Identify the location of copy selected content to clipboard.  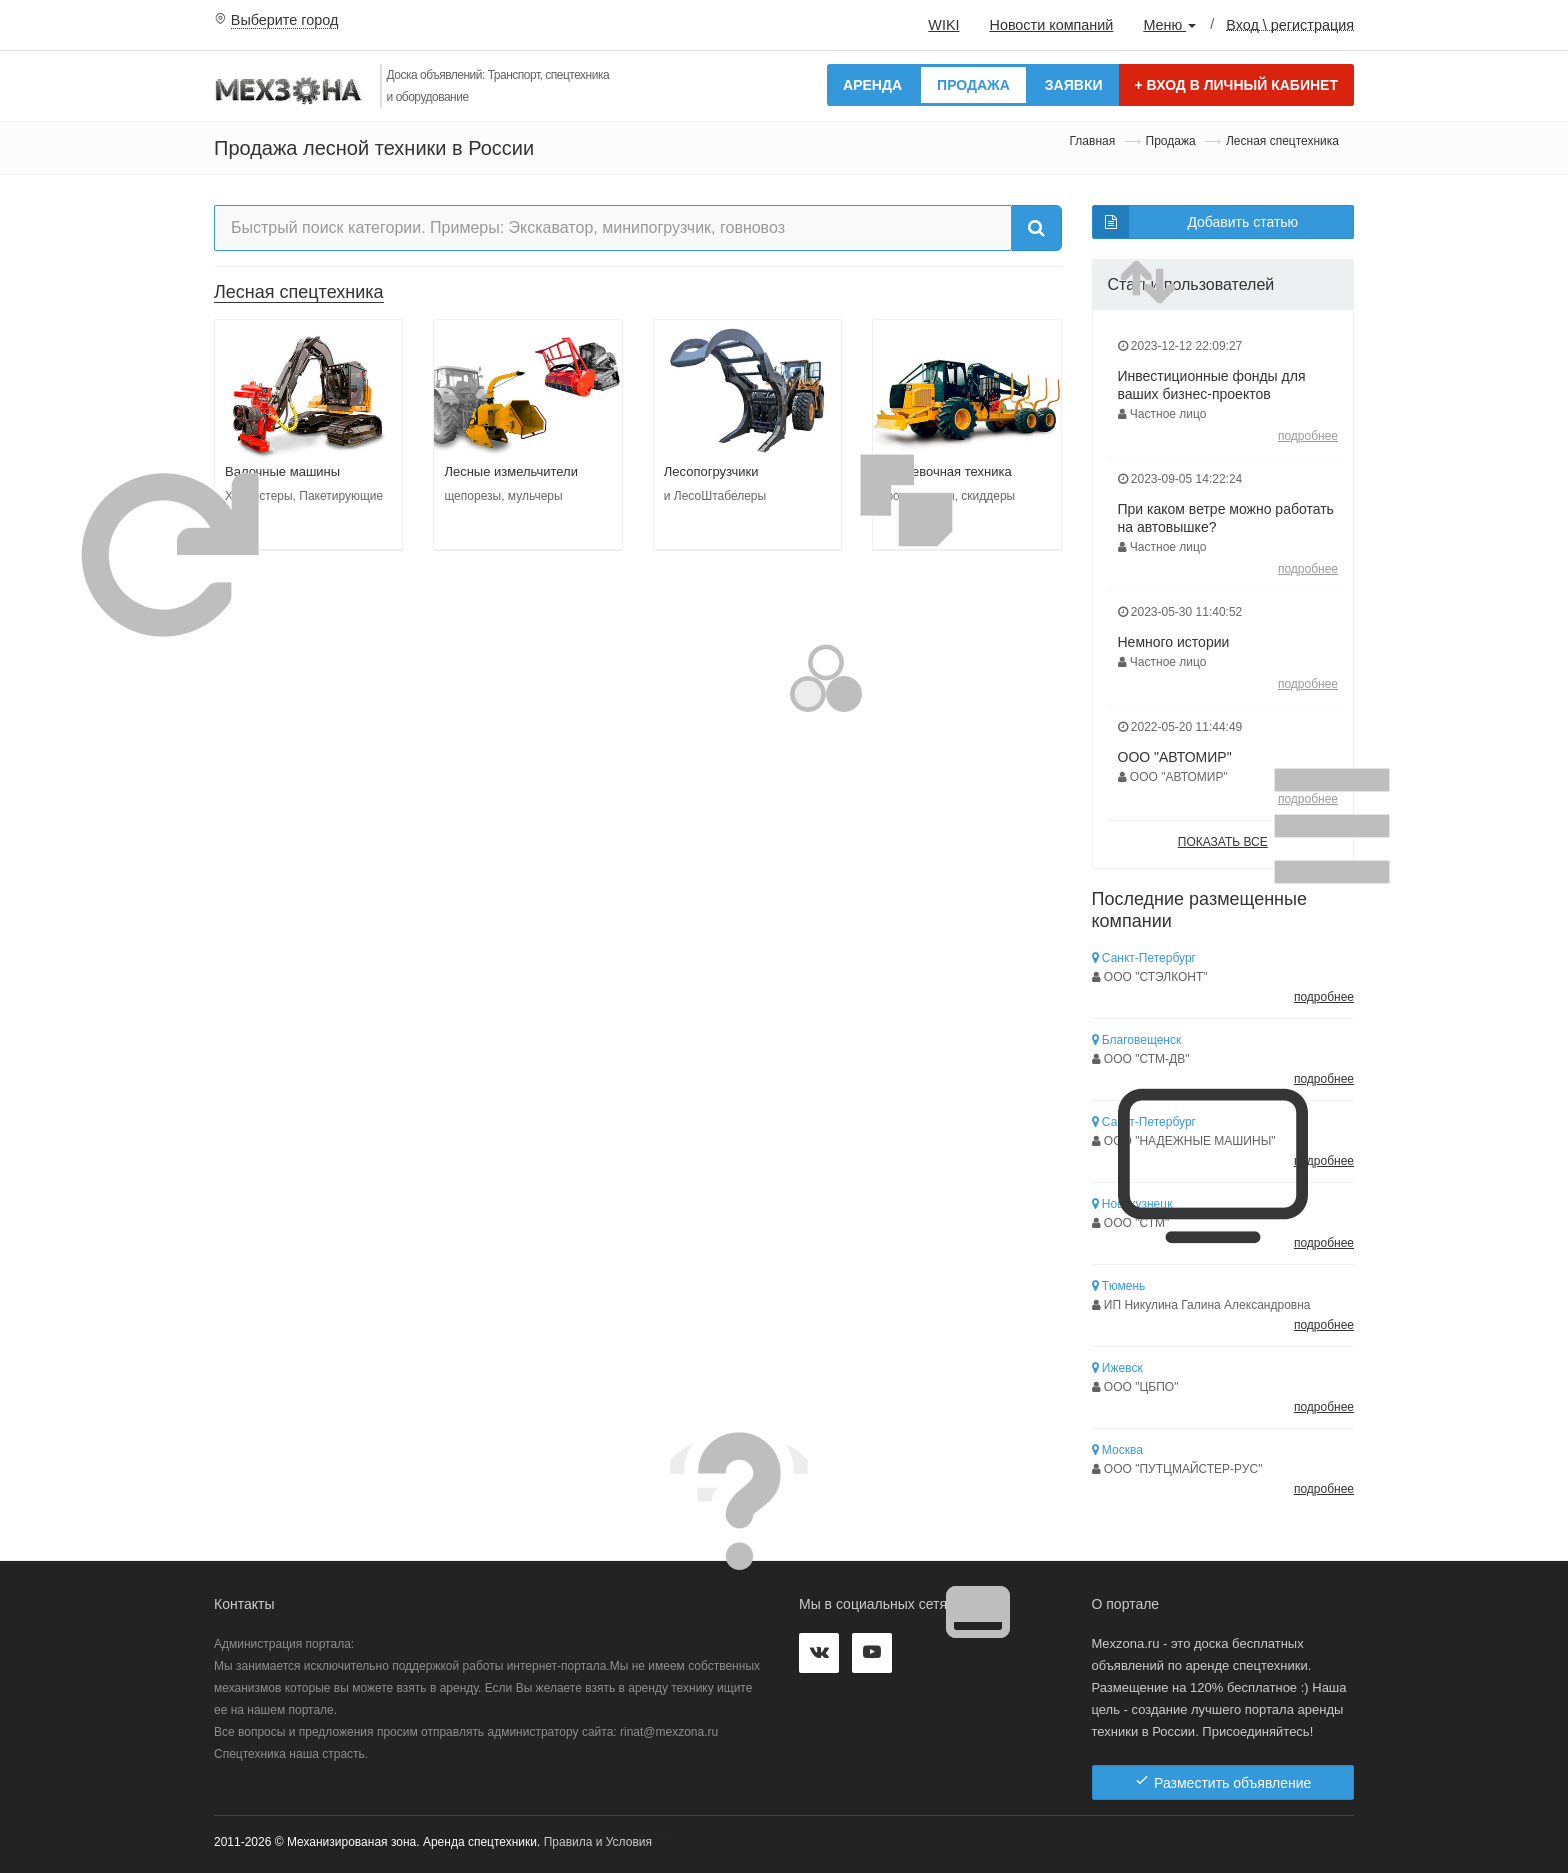
(906, 500).